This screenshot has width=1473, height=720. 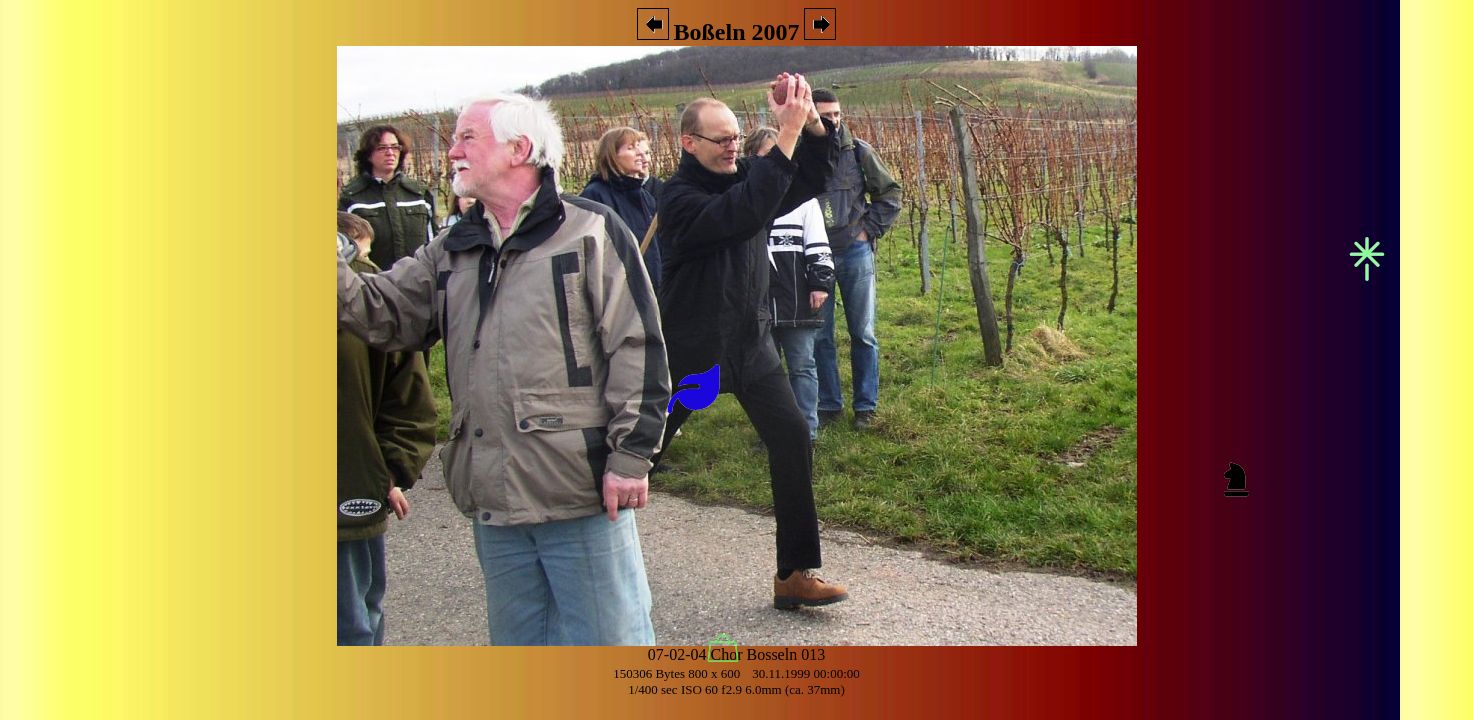 What do you see at coordinates (693, 390) in the screenshot?
I see `indicates eco-friendly or sustainable option` at bounding box center [693, 390].